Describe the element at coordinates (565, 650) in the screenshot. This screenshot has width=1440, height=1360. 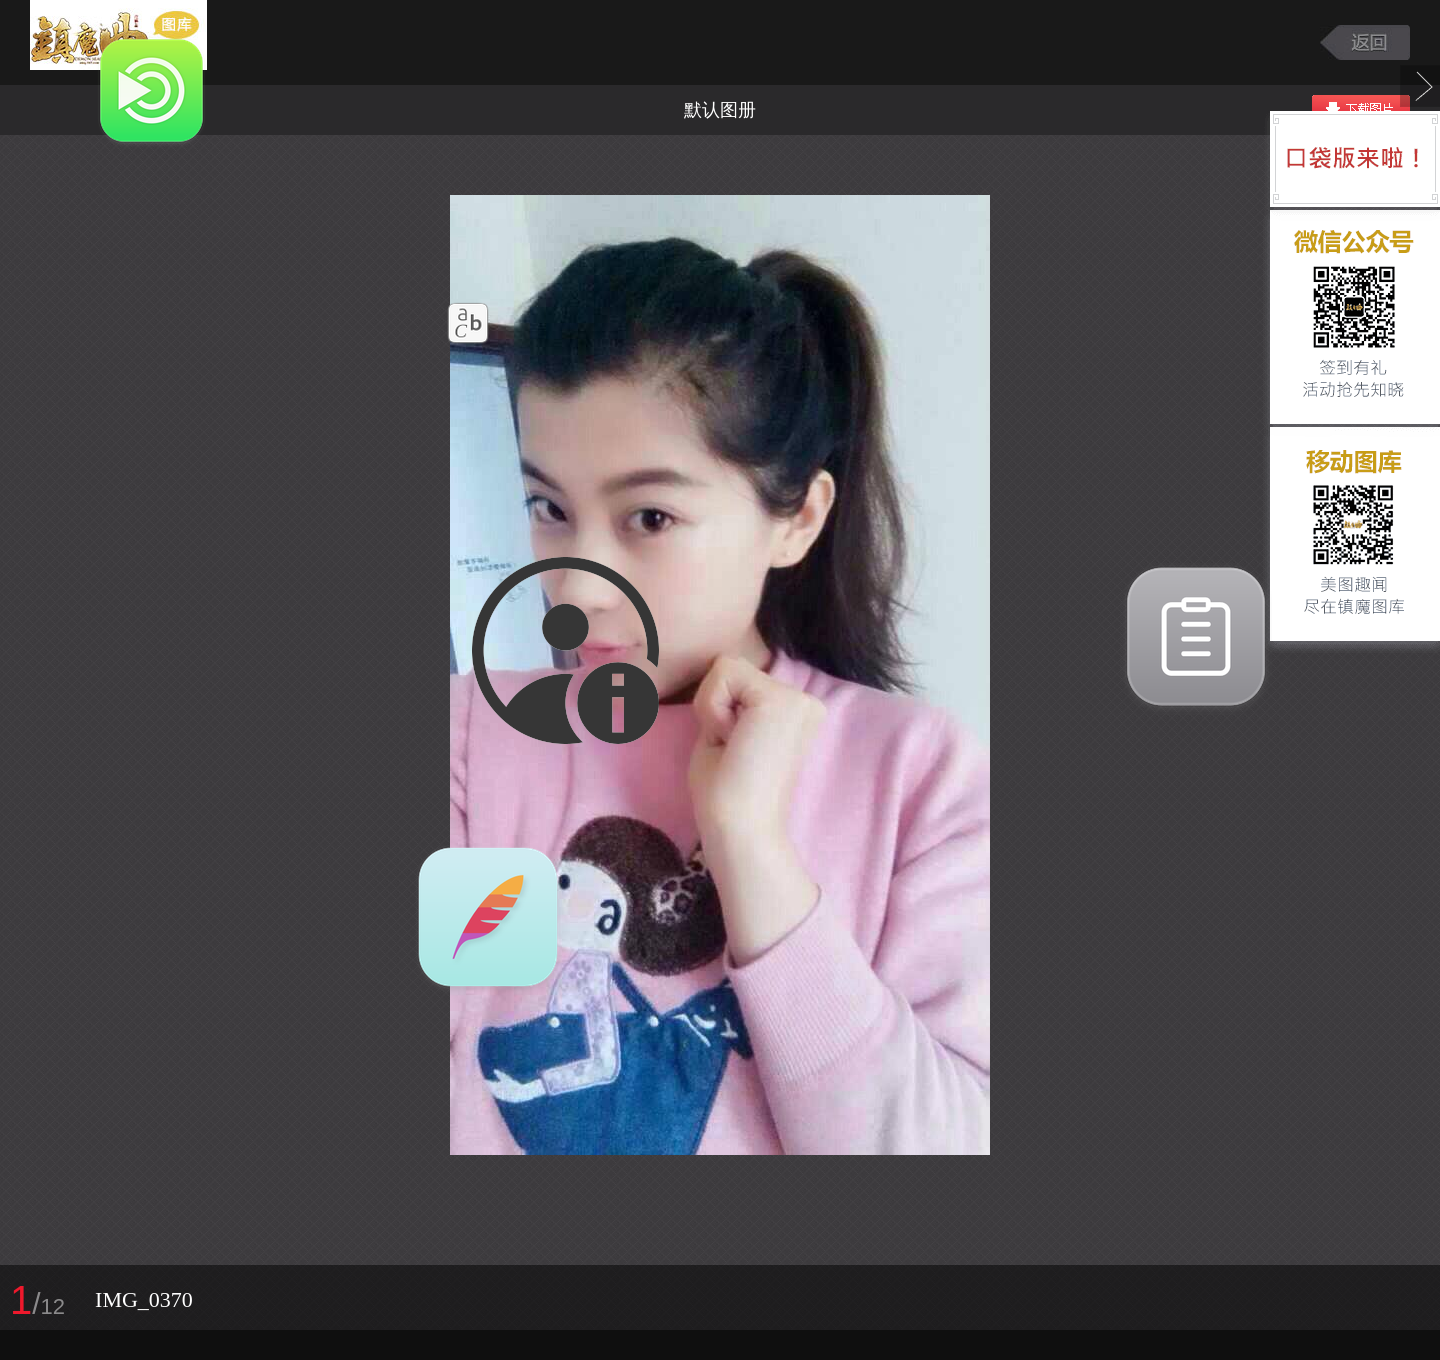
I see `view user profile information` at that location.